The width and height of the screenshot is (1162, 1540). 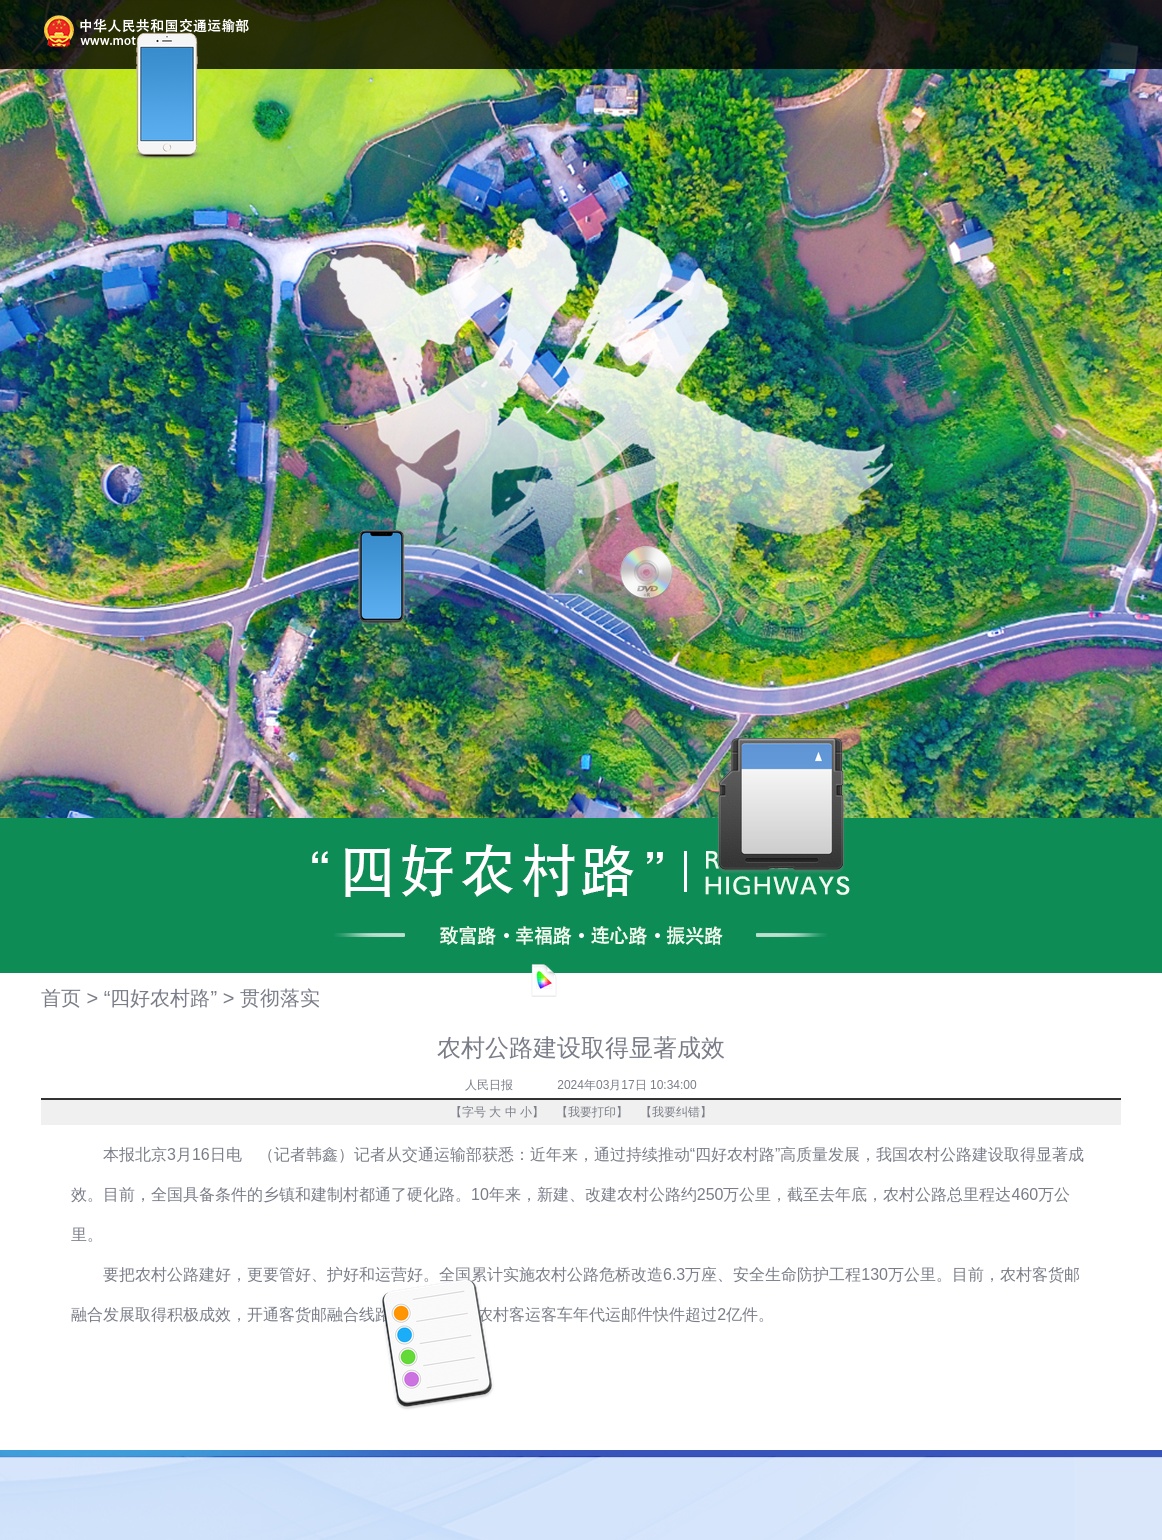 I want to click on indicates a connected iPhone device, so click(x=167, y=96).